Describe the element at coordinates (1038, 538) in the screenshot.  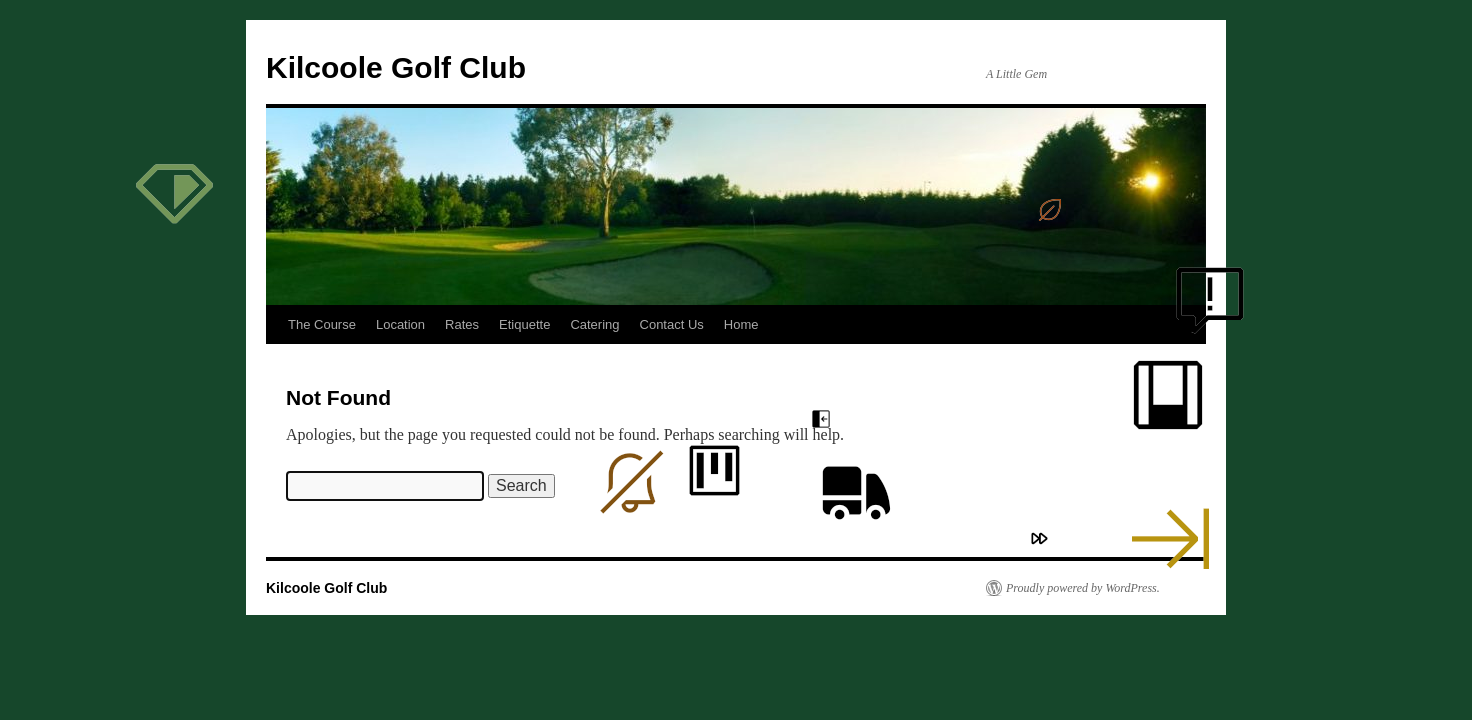
I see `fast forward media playback` at that location.